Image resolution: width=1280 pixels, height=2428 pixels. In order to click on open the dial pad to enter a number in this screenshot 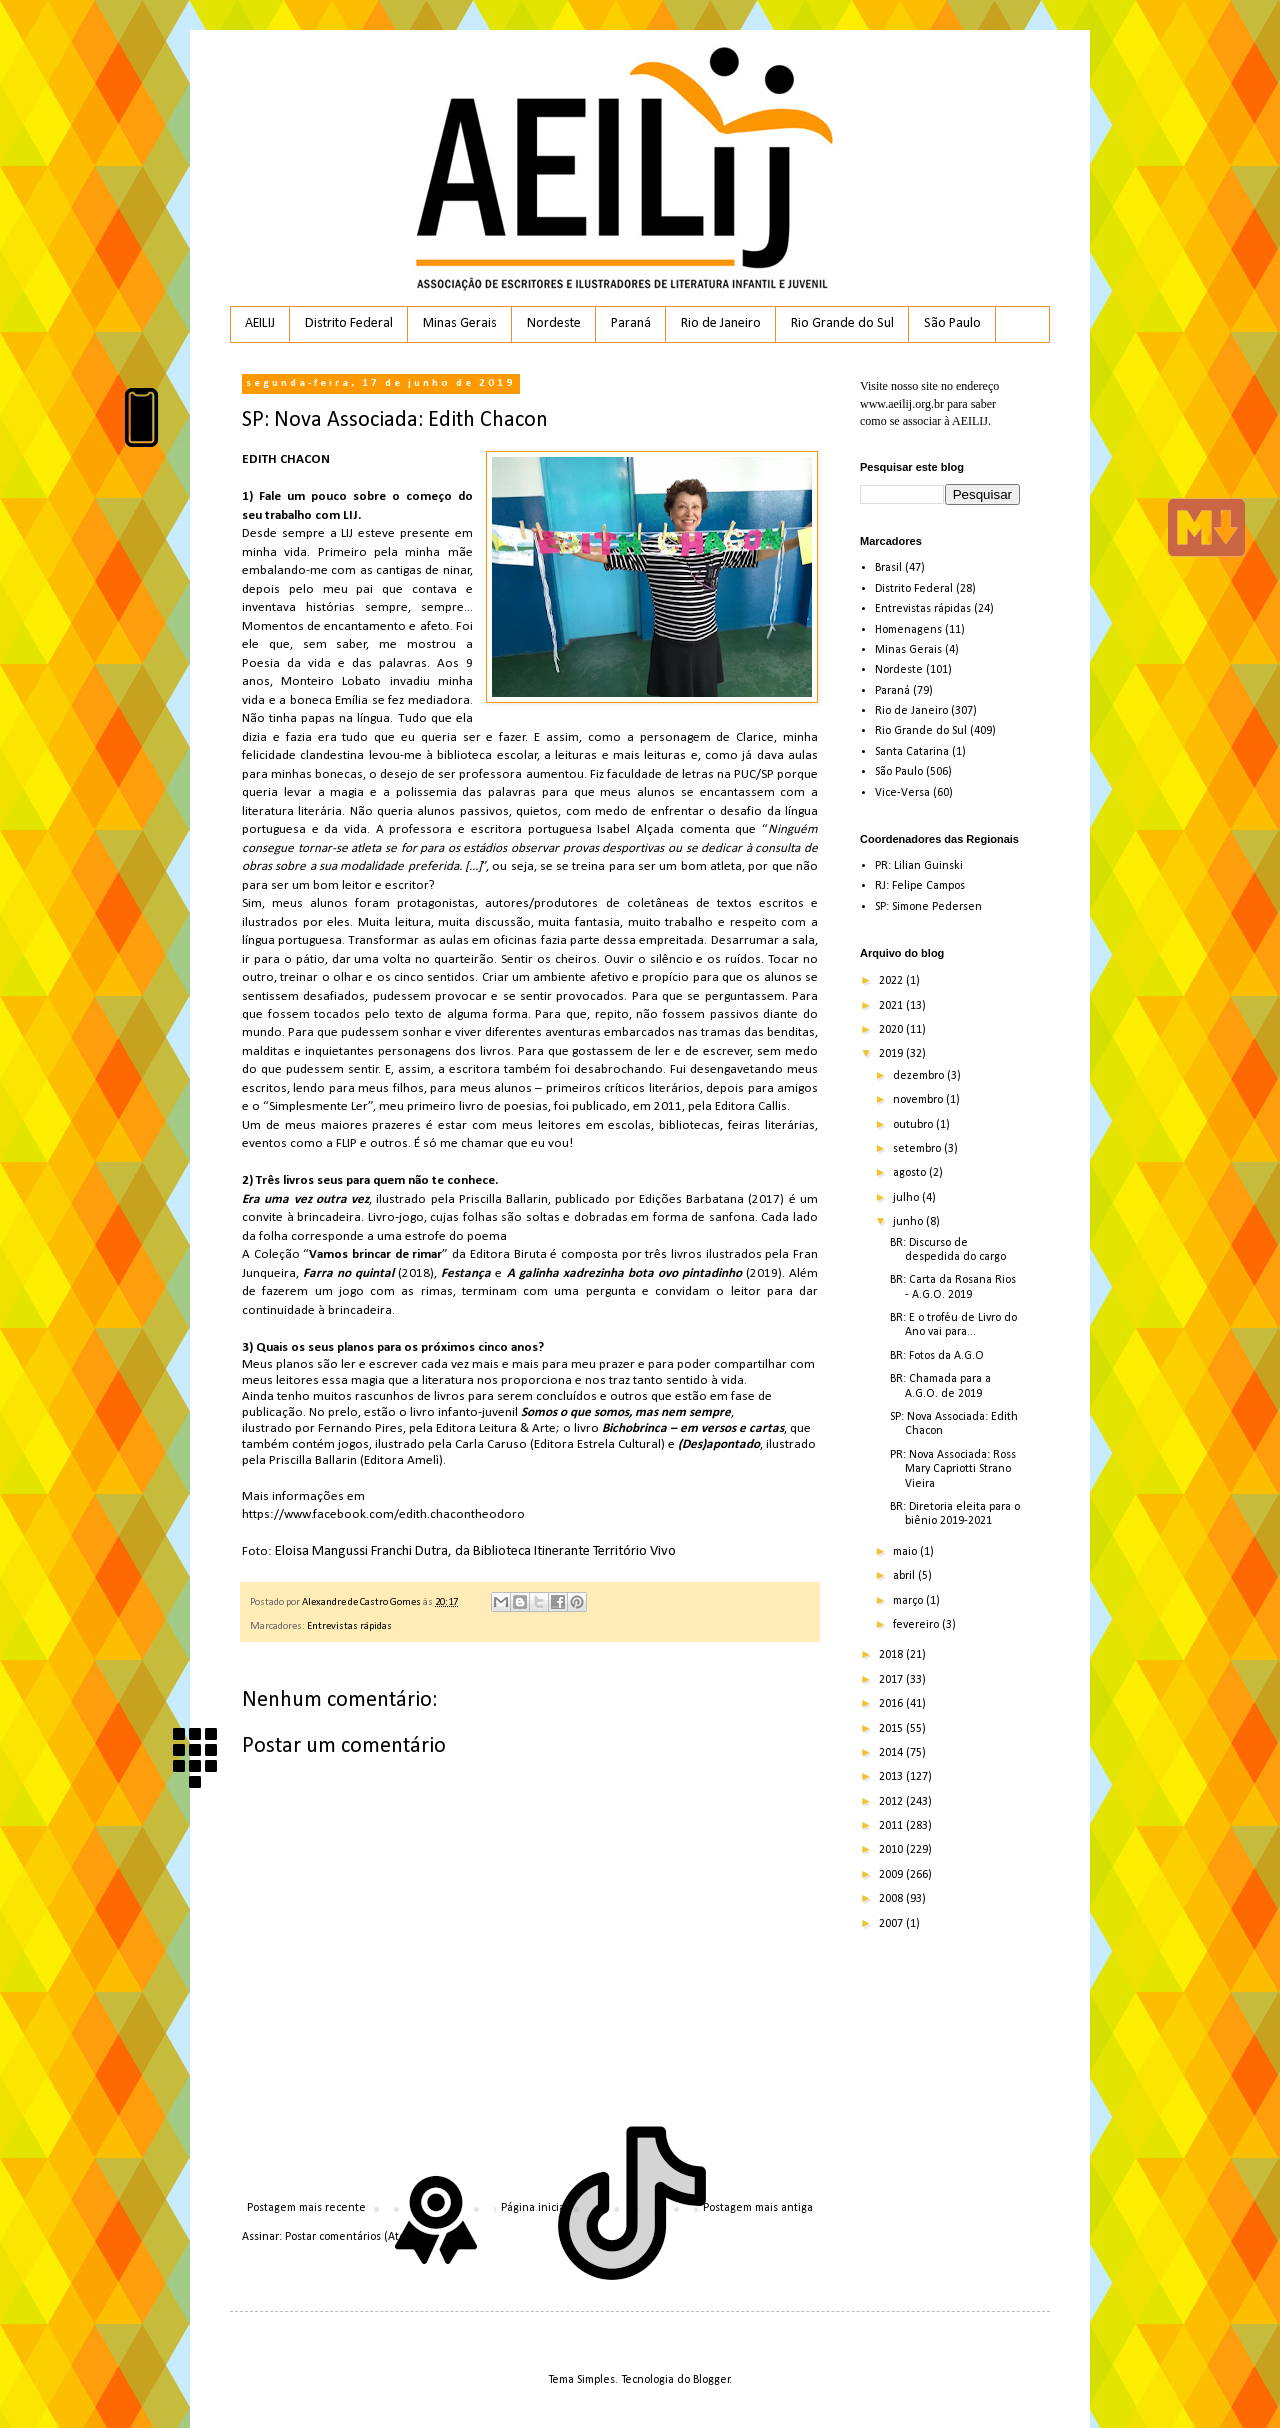, I will do `click(195, 1758)`.